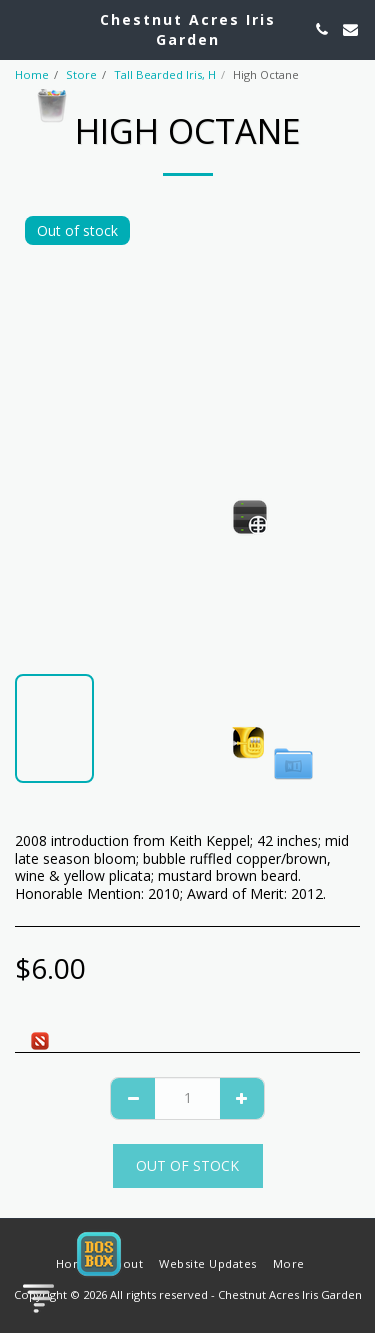 This screenshot has width=375, height=1333. Describe the element at coordinates (40, 1041) in the screenshot. I see `launch Dota 2` at that location.